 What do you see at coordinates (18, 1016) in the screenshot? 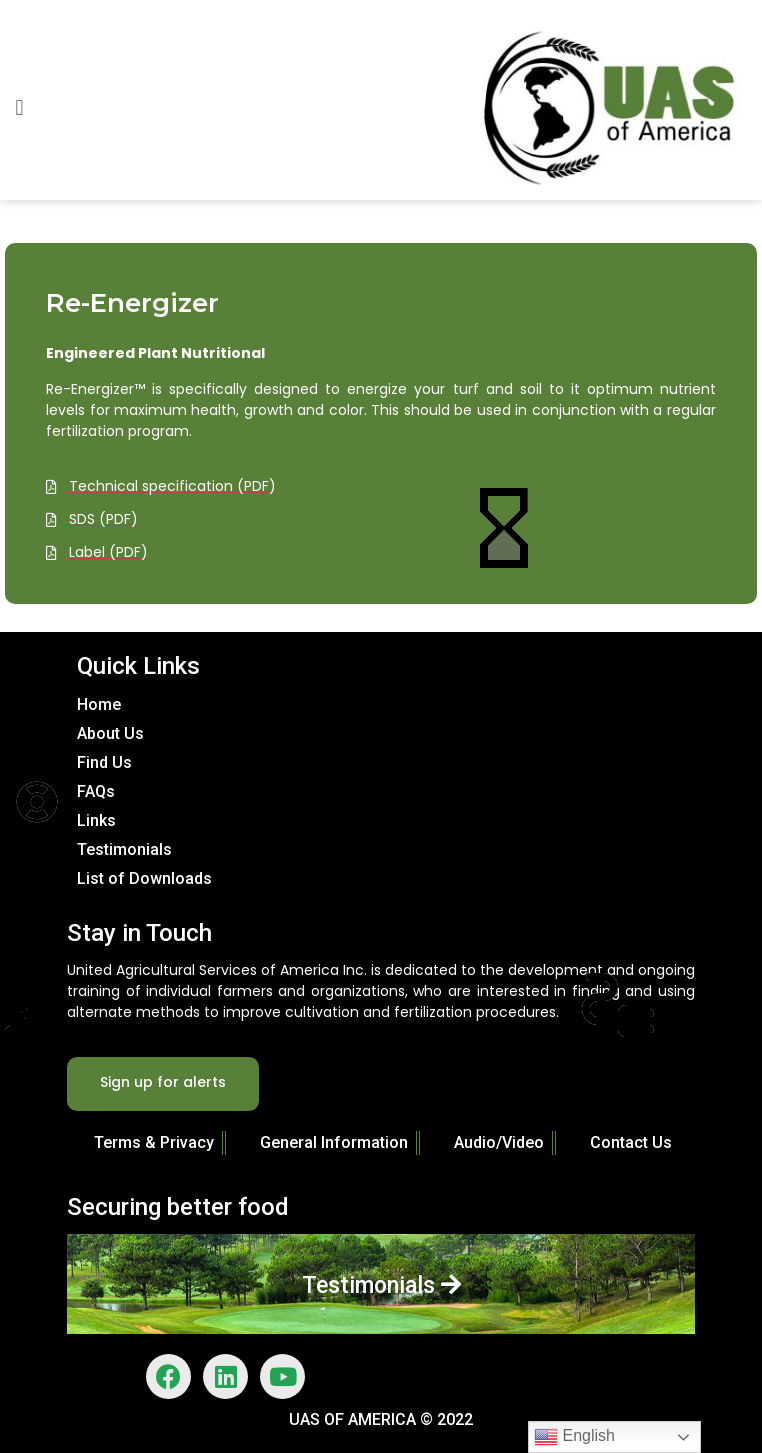
I see `start a video call or chat` at bounding box center [18, 1016].